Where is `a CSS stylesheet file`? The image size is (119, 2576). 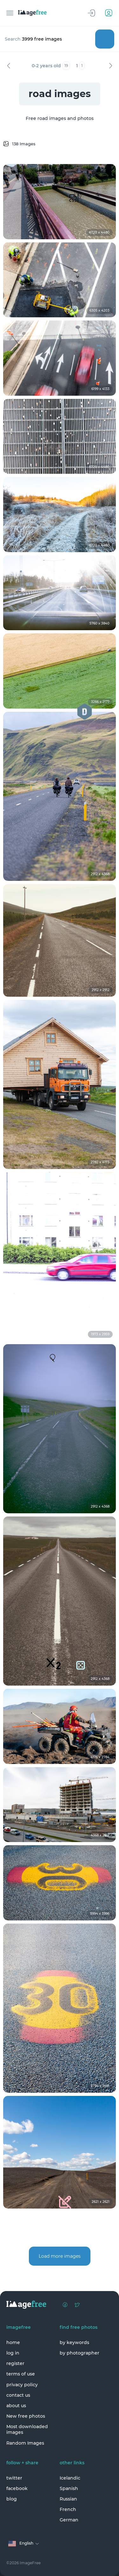
a CSS stylesheet file is located at coordinates (73, 198).